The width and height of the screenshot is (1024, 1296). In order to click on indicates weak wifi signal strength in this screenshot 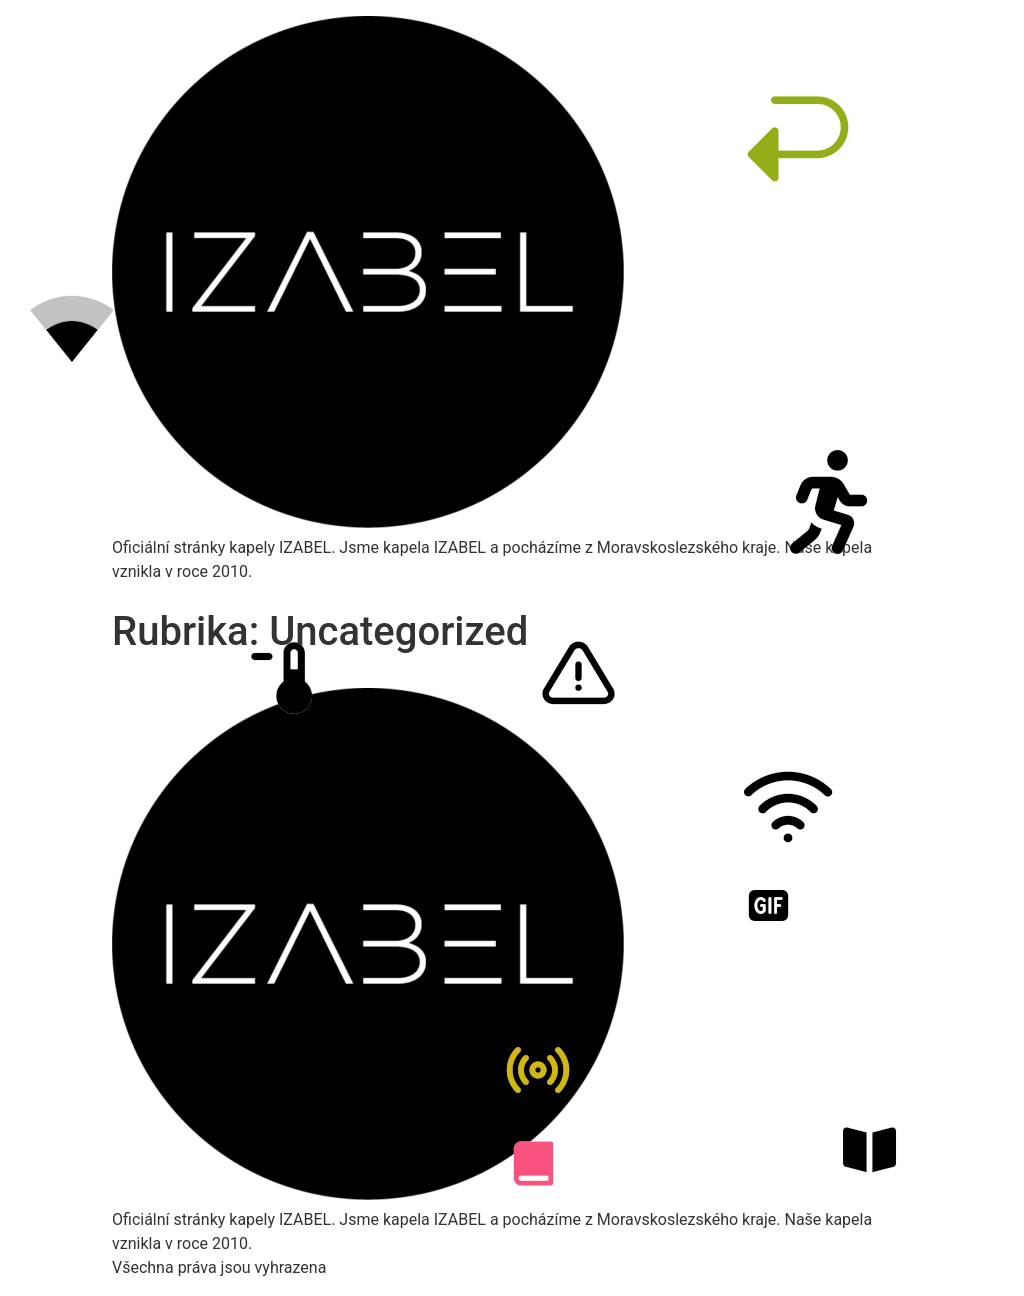, I will do `click(72, 328)`.